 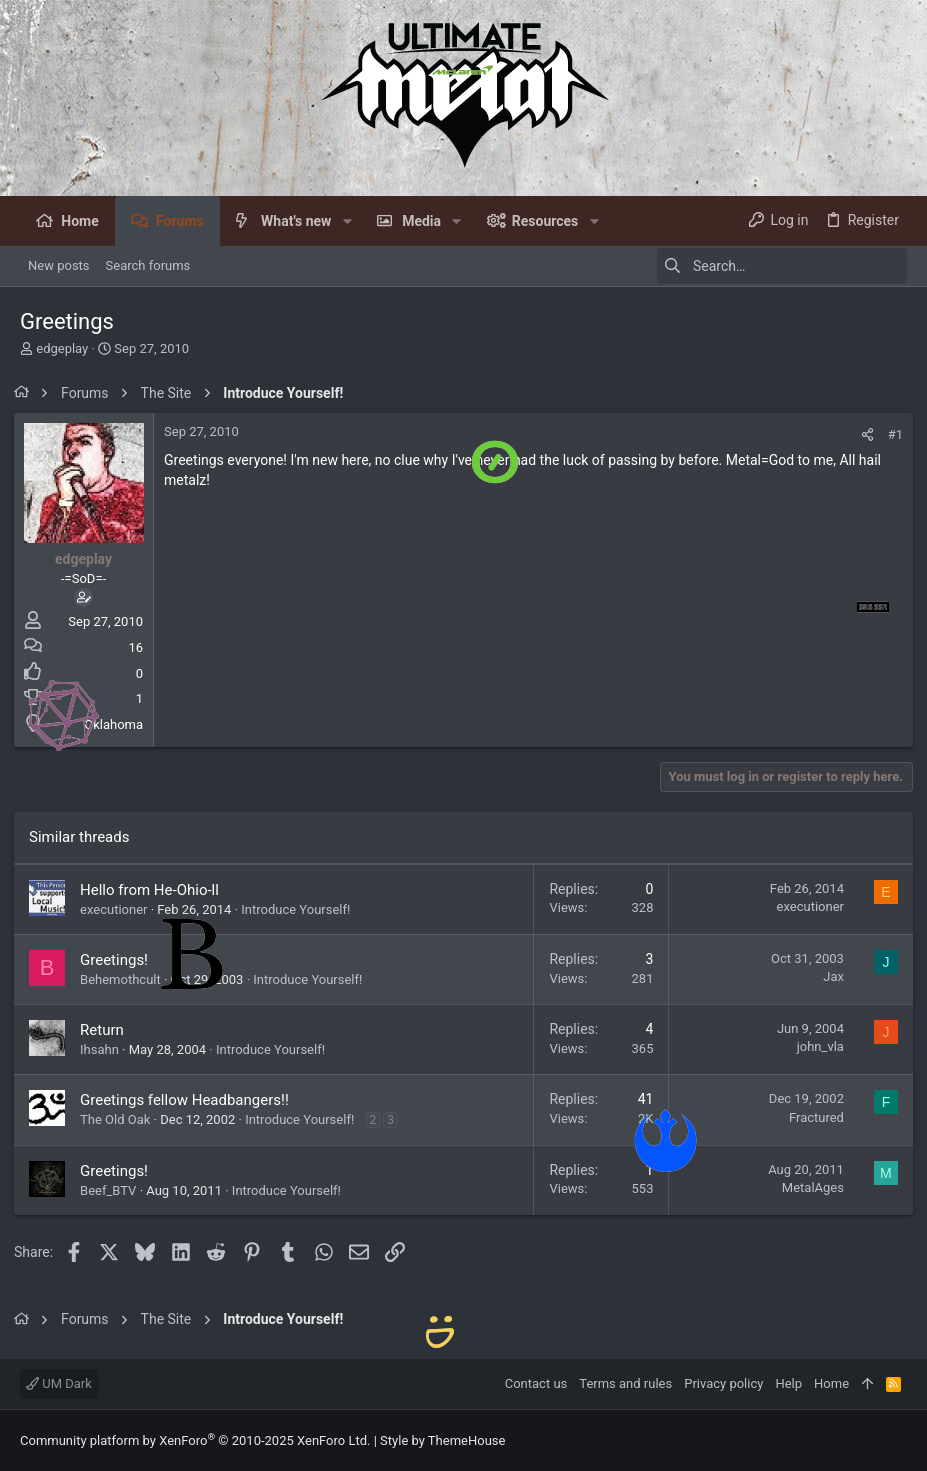 I want to click on SRG SSR Swiss broadcasting company logo, so click(x=873, y=607).